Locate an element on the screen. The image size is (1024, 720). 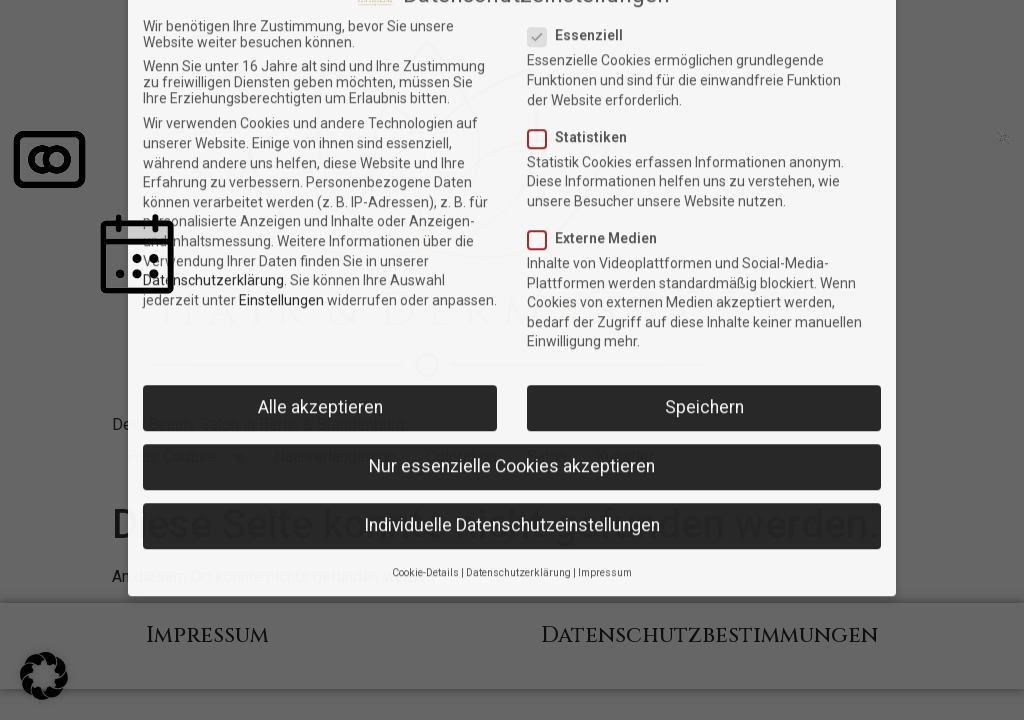
pay with mastercard is located at coordinates (49, 159).